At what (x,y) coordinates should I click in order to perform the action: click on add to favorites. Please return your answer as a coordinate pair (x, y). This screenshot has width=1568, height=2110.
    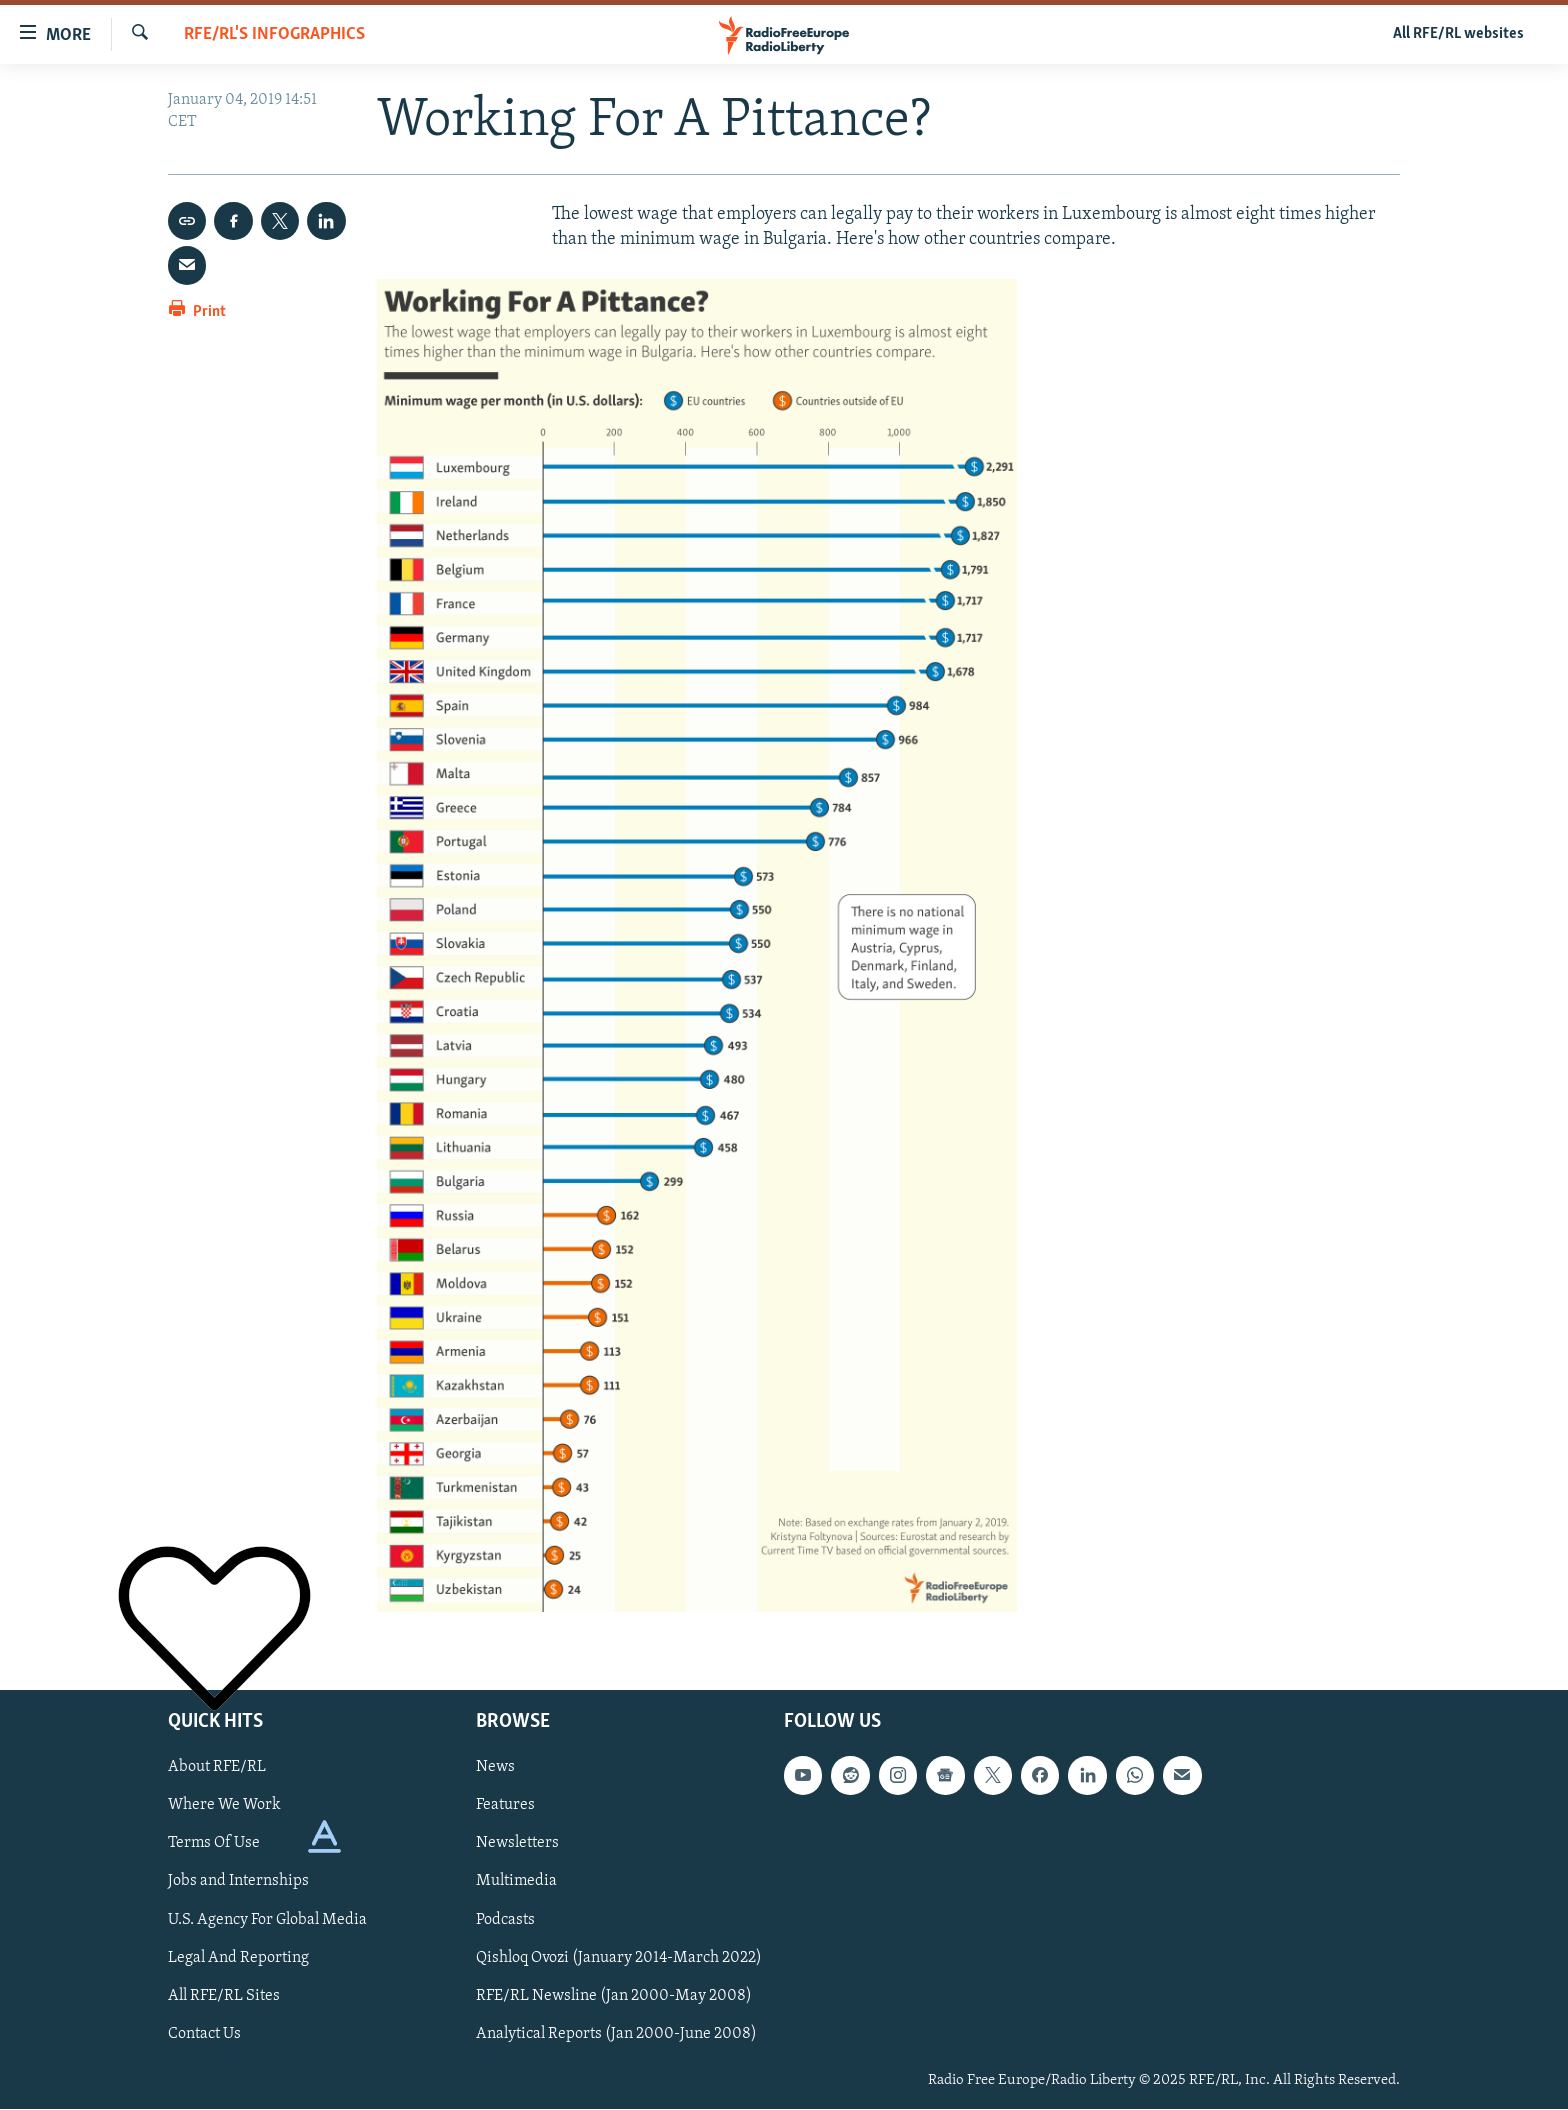
    Looking at the image, I should click on (214, 1621).